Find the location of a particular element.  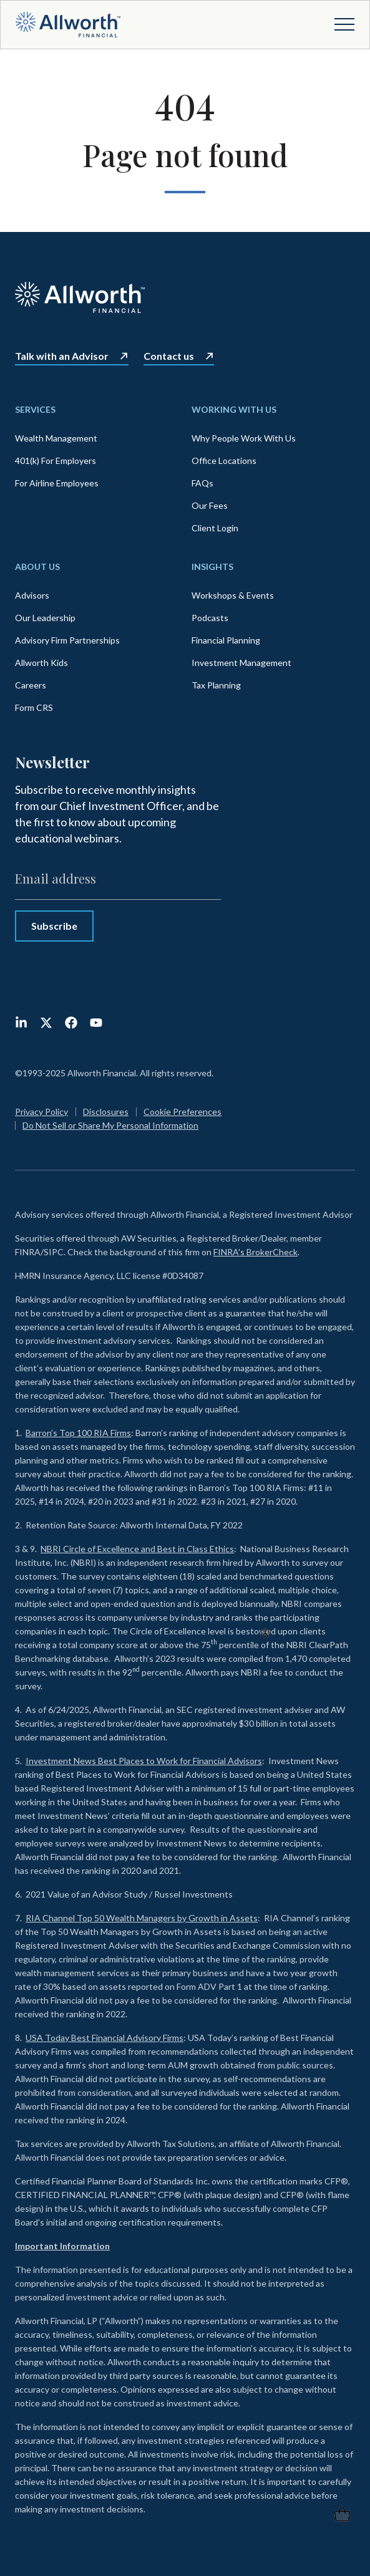

view your shopping bag is located at coordinates (342, 2515).